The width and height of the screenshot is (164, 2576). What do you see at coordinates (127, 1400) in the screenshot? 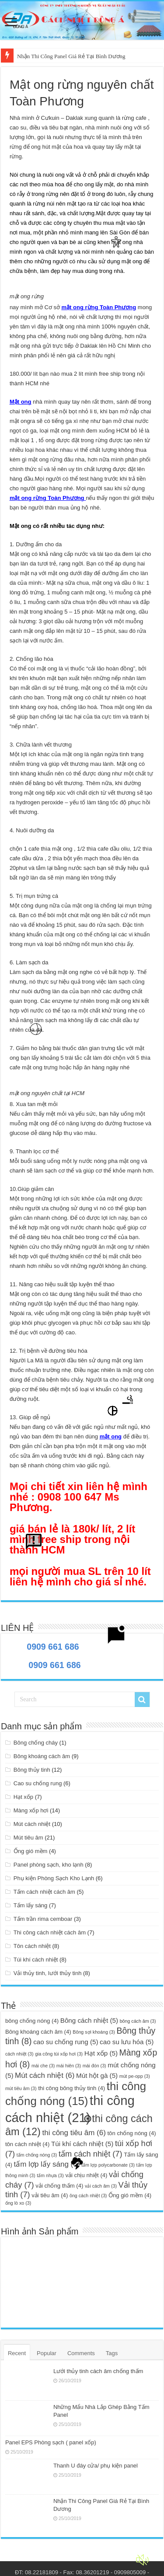
I see `indicates a designated smoking area` at bounding box center [127, 1400].